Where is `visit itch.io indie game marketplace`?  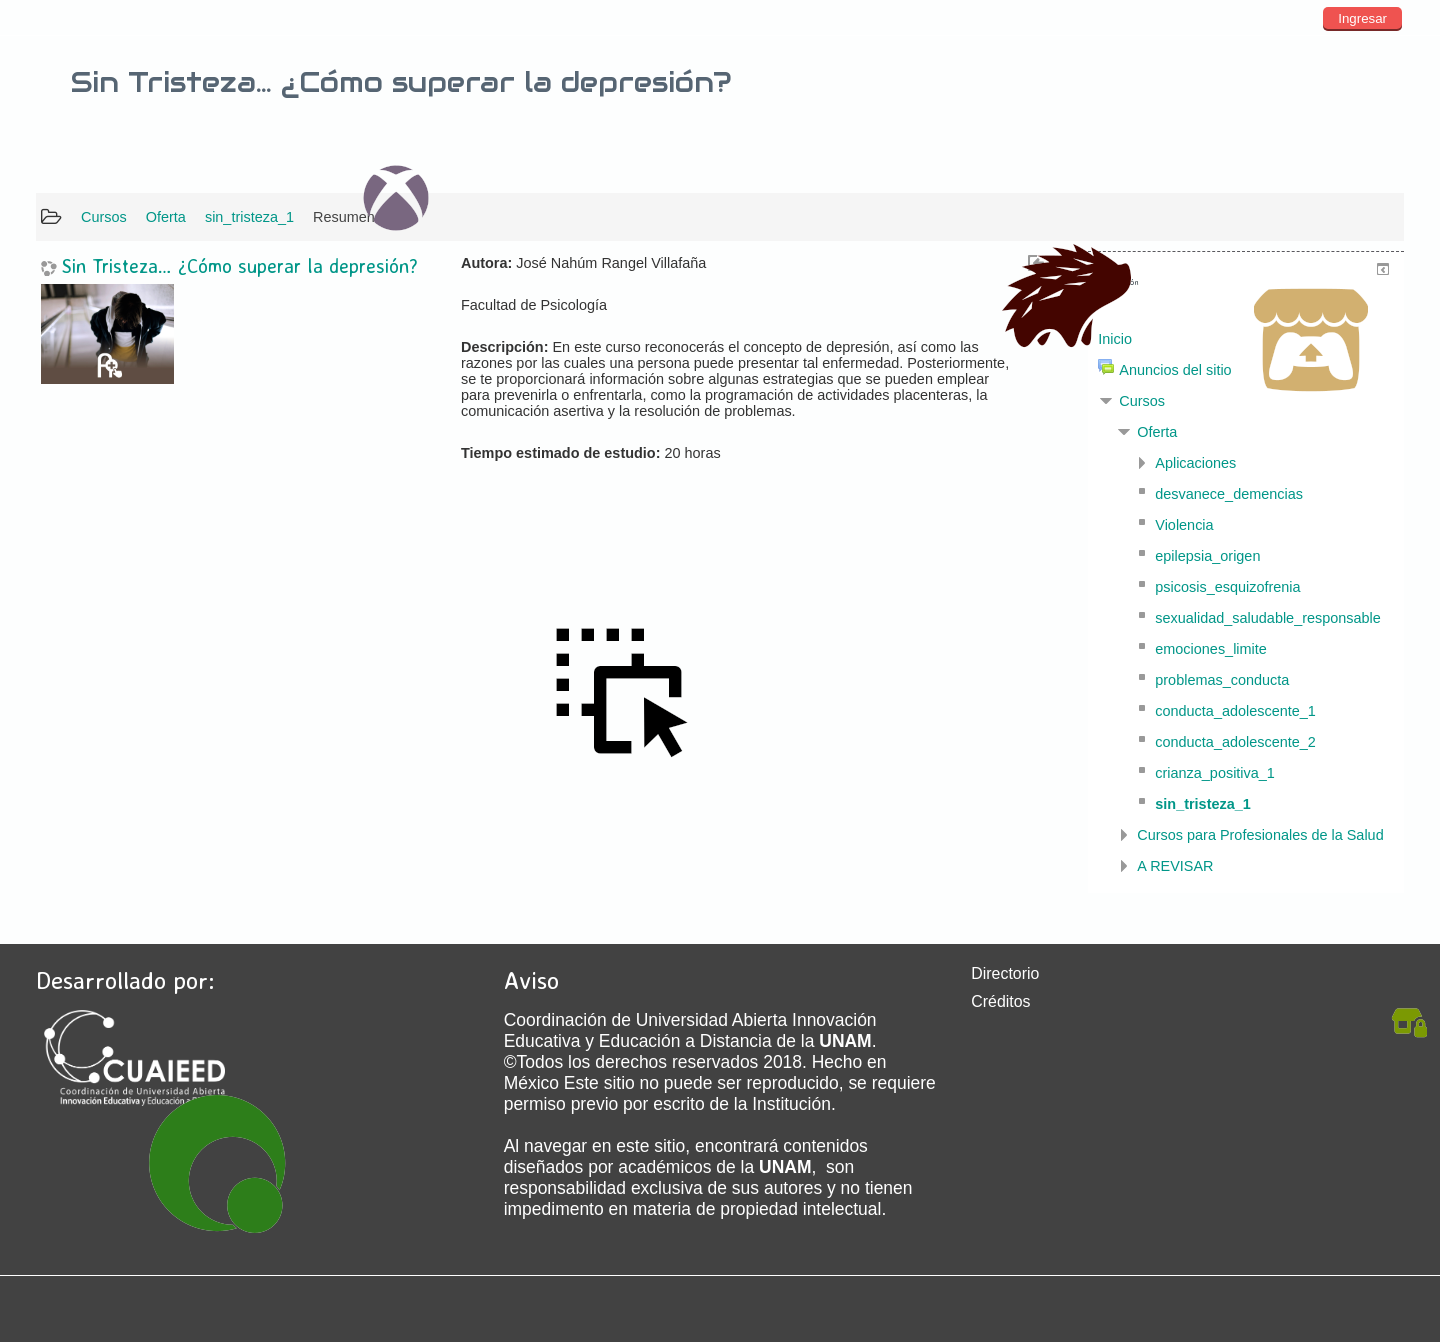
visit itch.io indie game marketplace is located at coordinates (1311, 340).